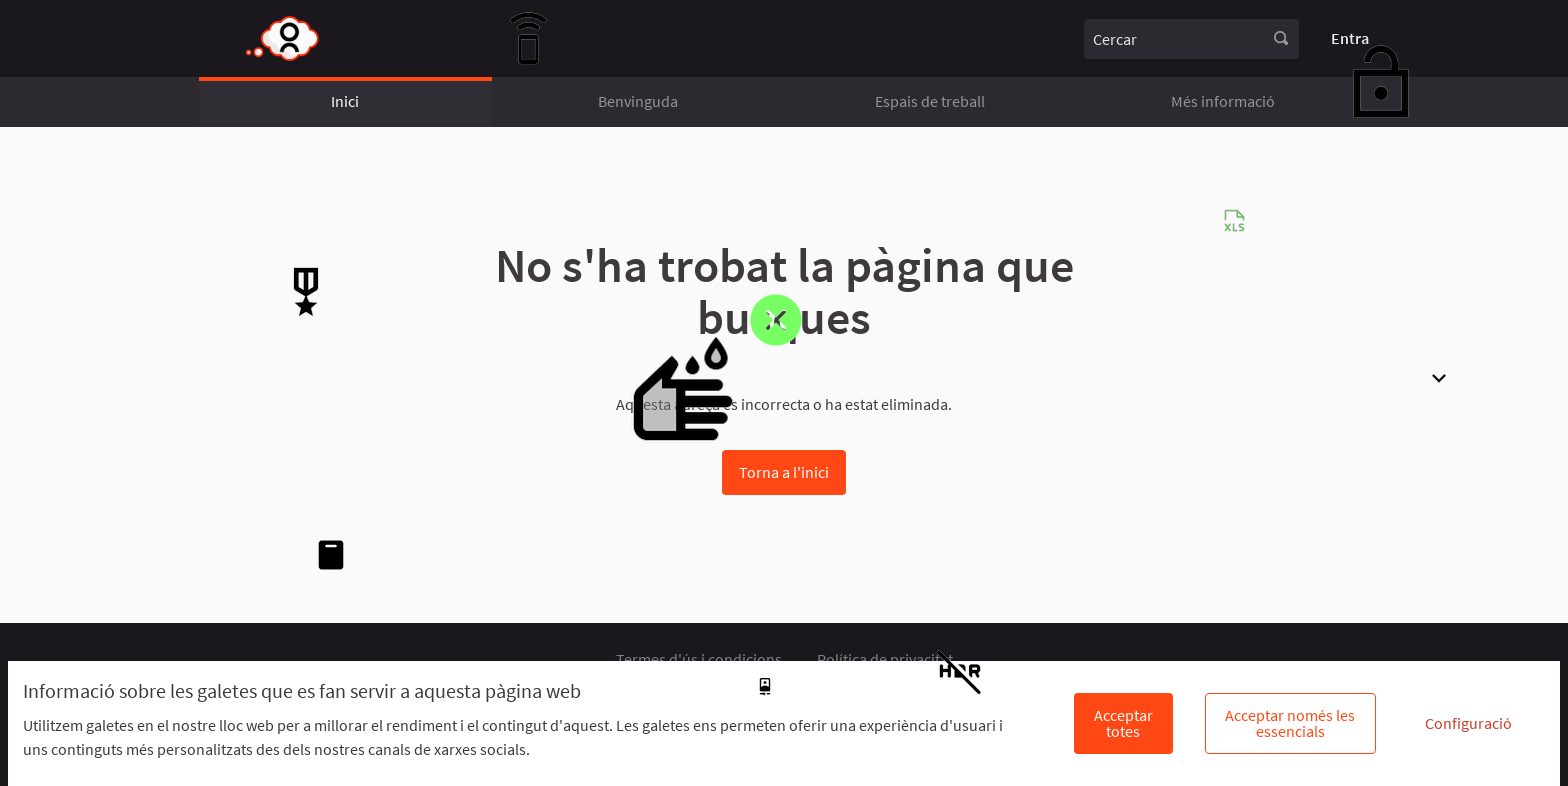  What do you see at coordinates (765, 687) in the screenshot?
I see `switch to front-facing camera` at bounding box center [765, 687].